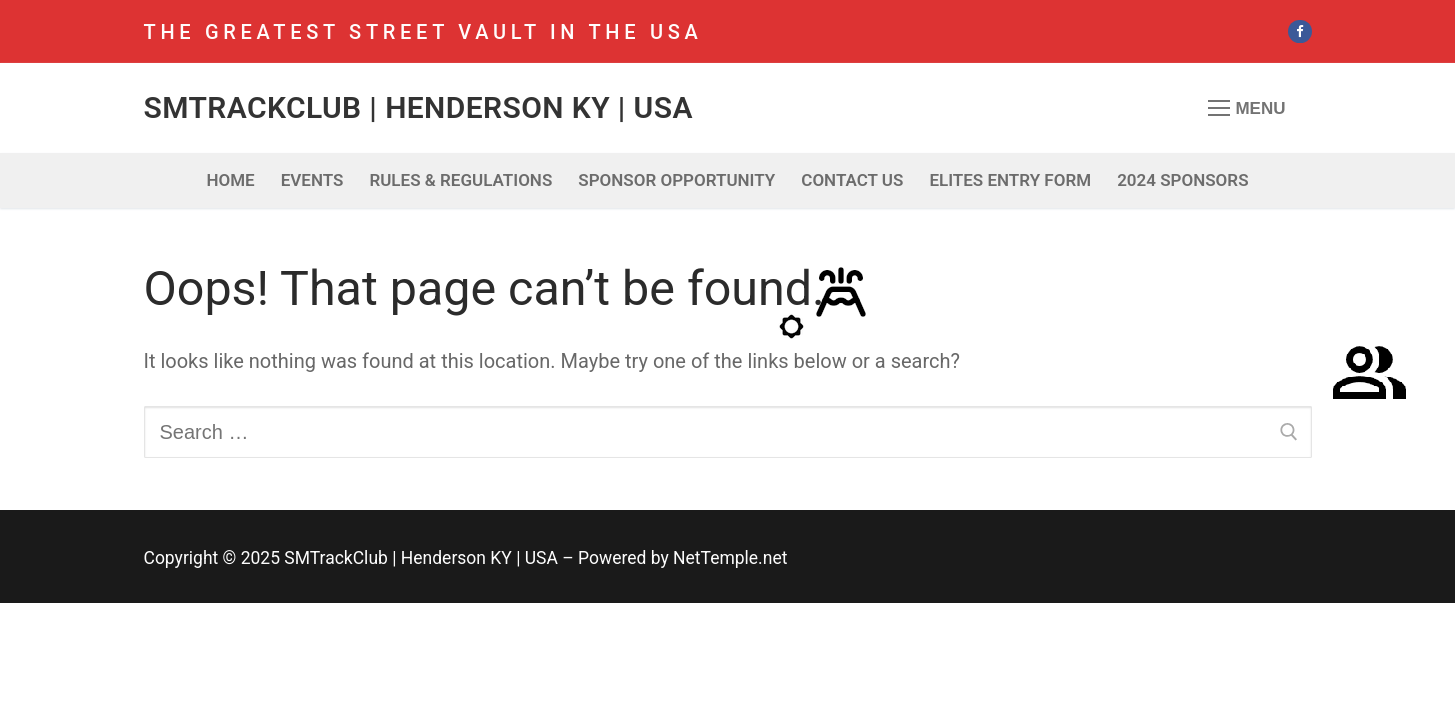 This screenshot has height=720, width=1455. What do you see at coordinates (1369, 372) in the screenshot?
I see `view contacts or people list` at bounding box center [1369, 372].